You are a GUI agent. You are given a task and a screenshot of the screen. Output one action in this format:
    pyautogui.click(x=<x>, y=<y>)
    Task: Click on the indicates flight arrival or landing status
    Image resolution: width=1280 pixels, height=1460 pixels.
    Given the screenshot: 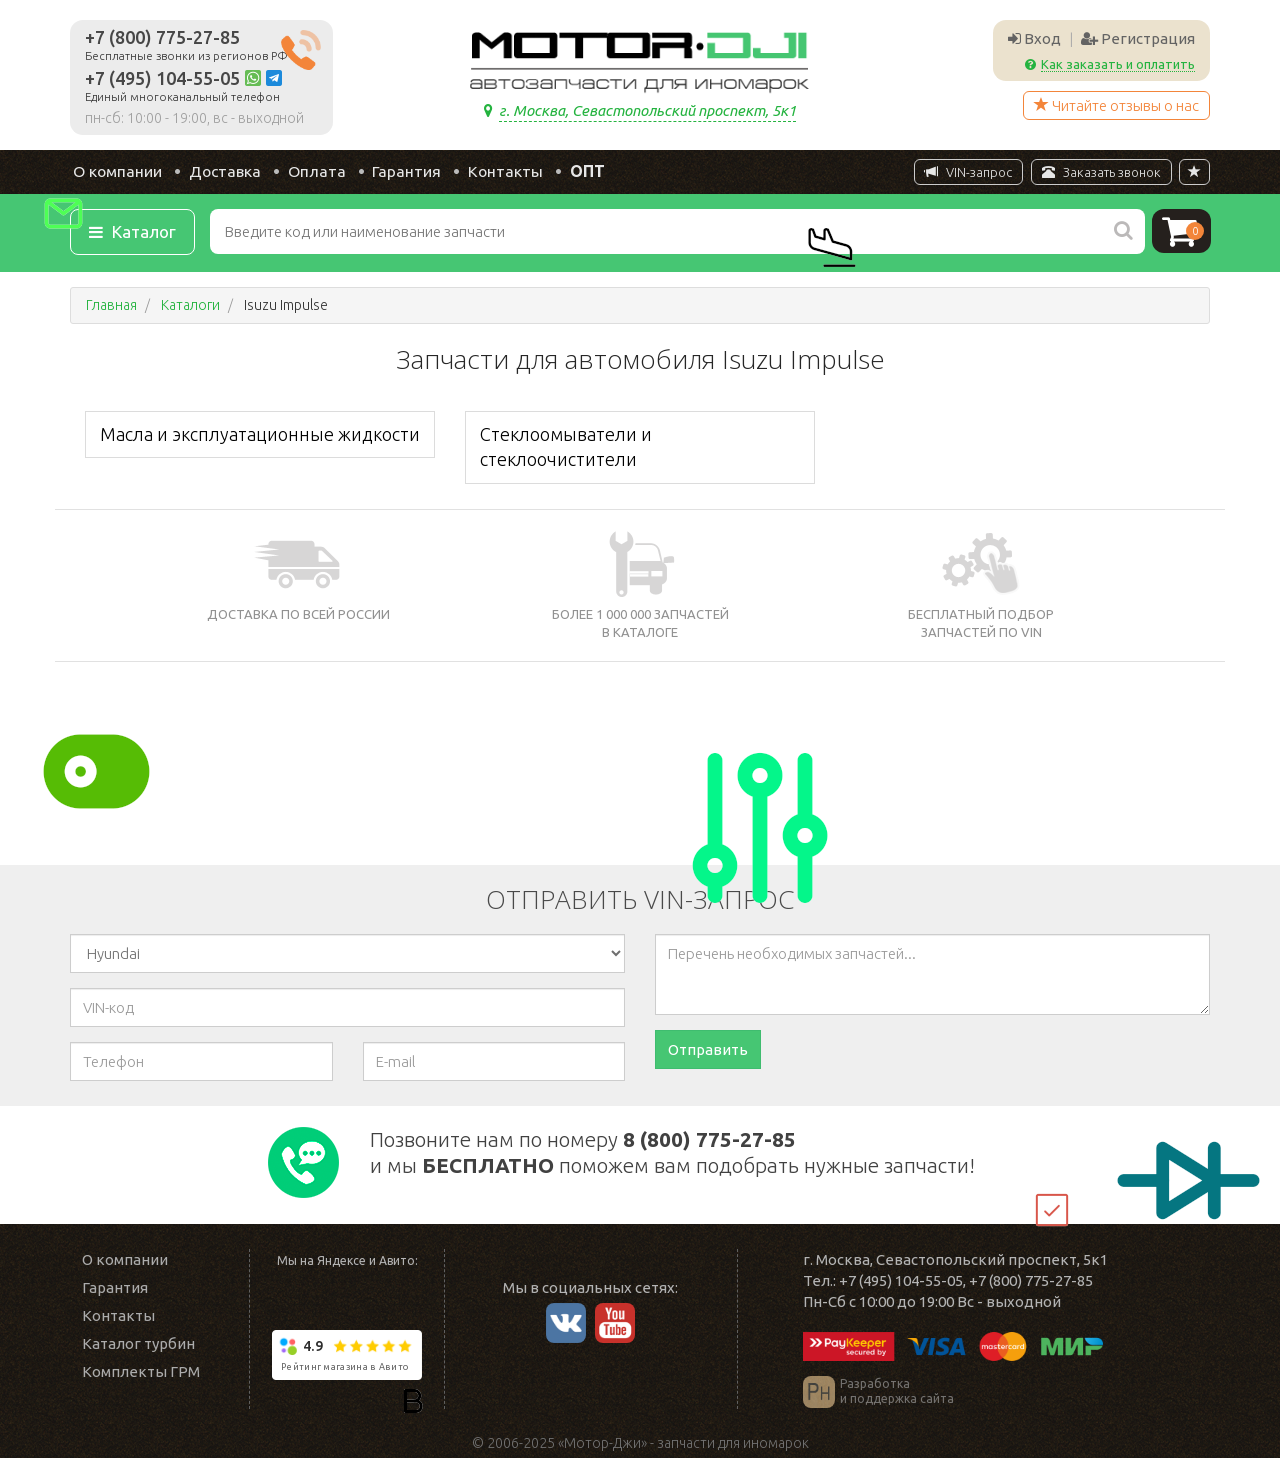 What is the action you would take?
    pyautogui.click(x=829, y=247)
    